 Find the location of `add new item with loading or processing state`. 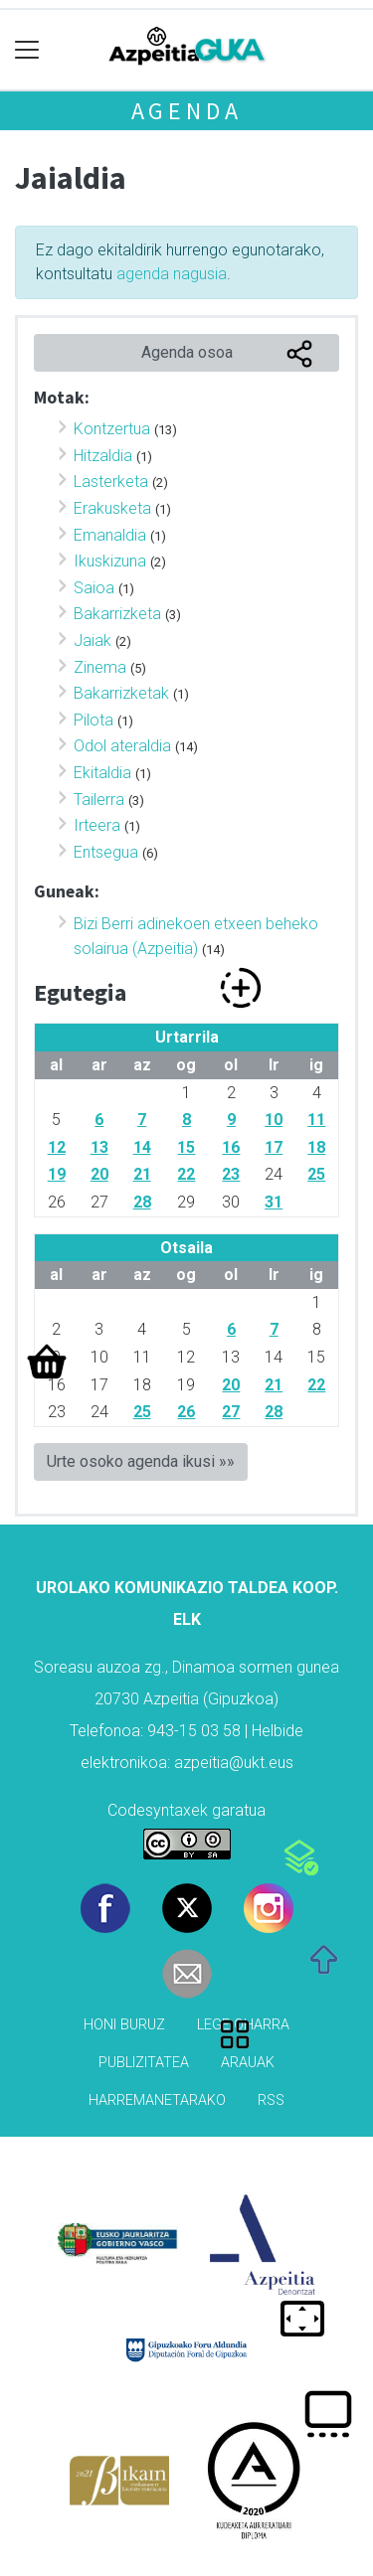

add new item with loading or processing state is located at coordinates (241, 988).